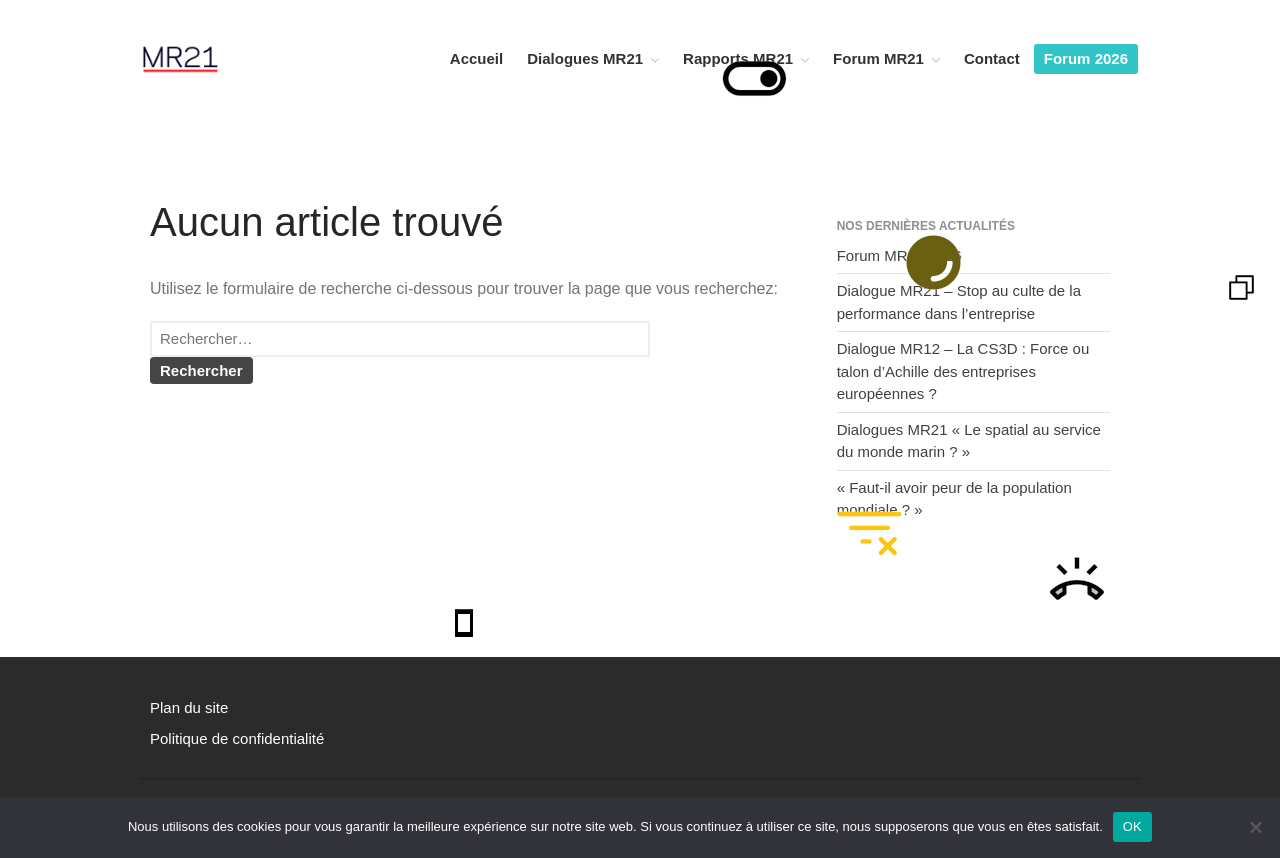 This screenshot has width=1280, height=858. I want to click on toggle switch in the on/enabled state, so click(754, 78).